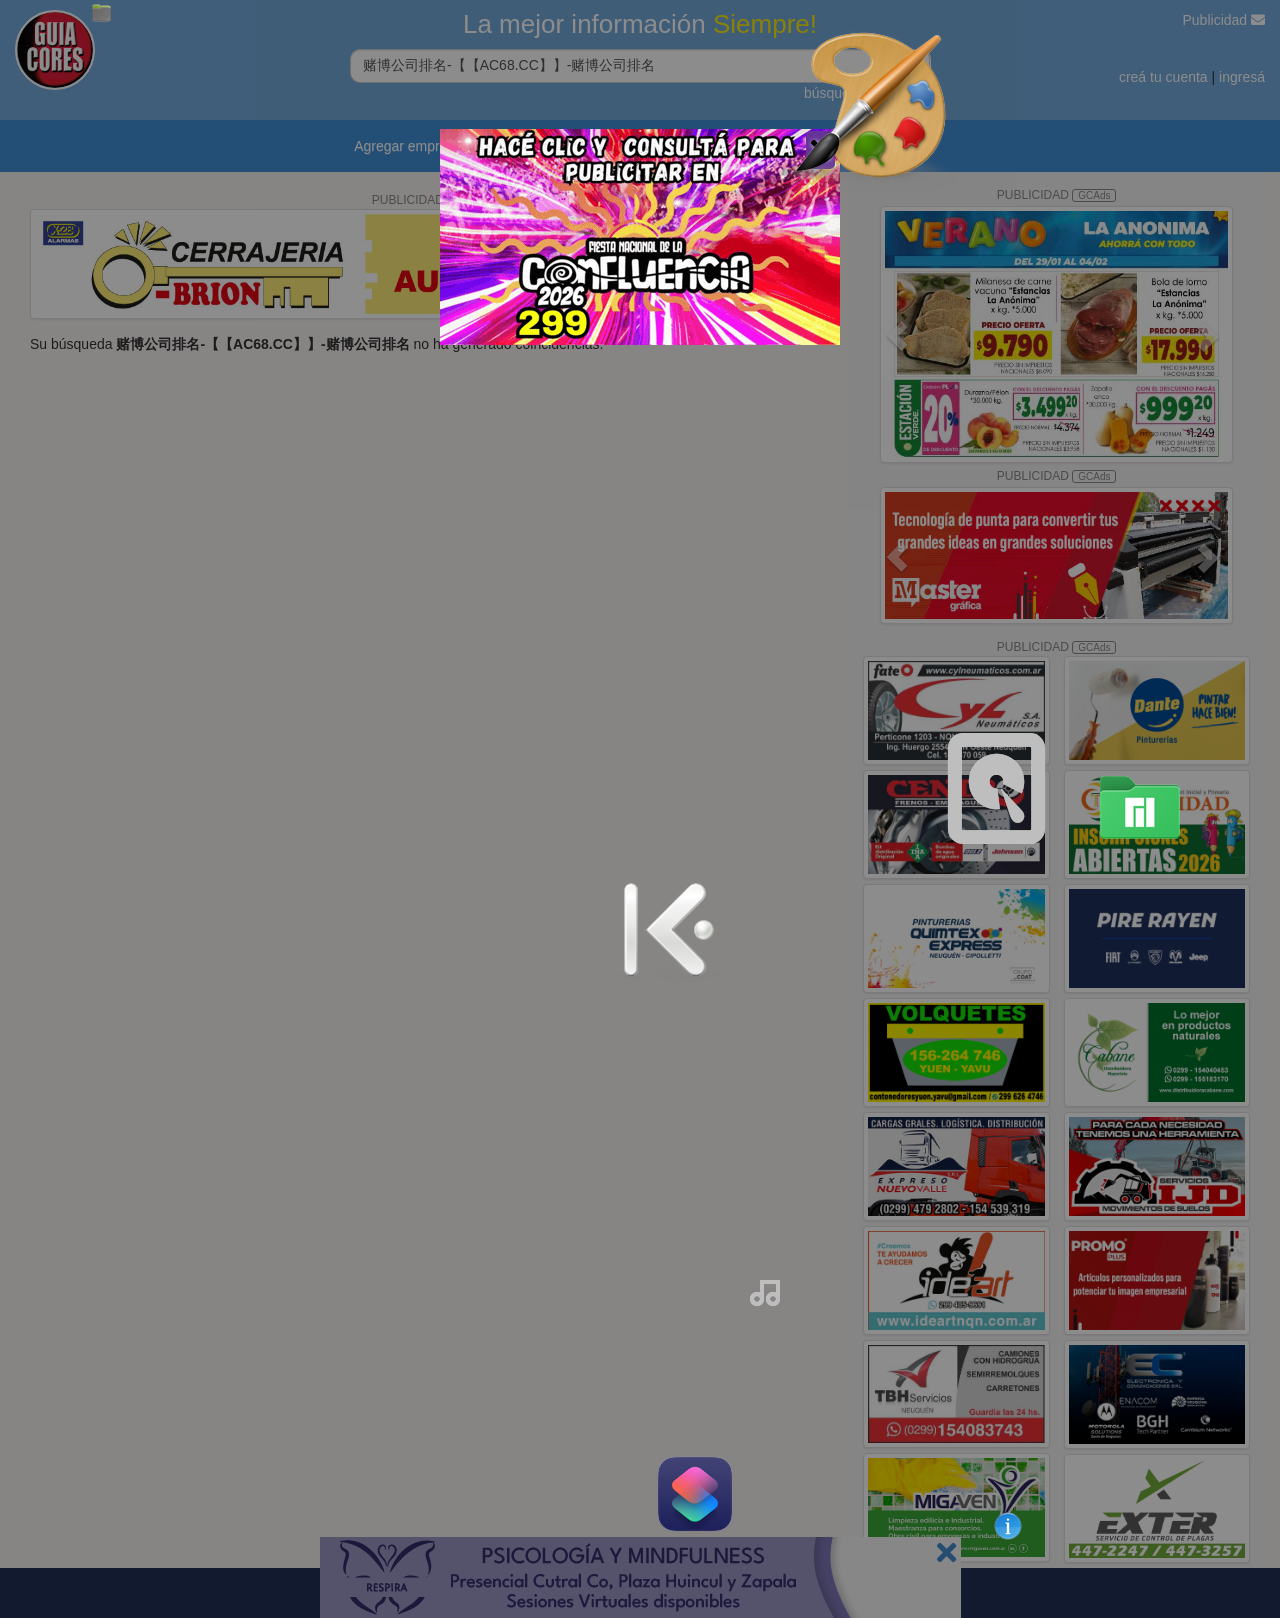  I want to click on open the shortcuts app to create or run automations, so click(695, 1494).